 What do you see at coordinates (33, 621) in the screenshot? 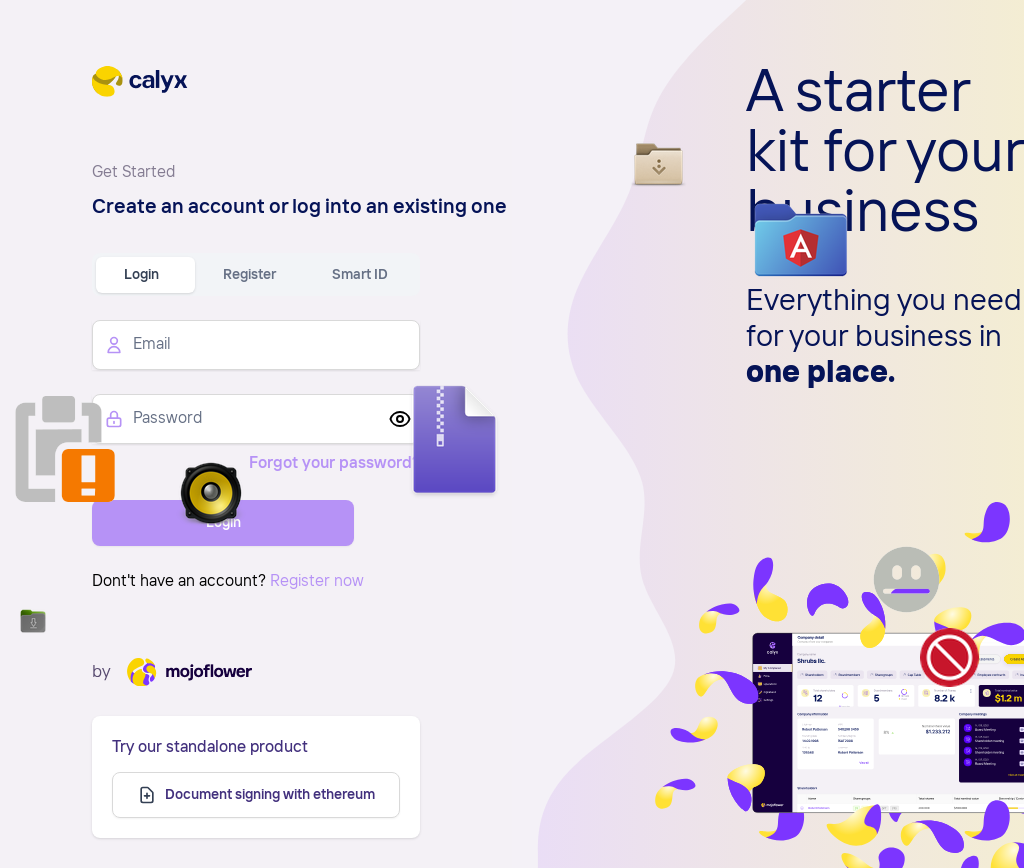
I see `open downloads folder` at bounding box center [33, 621].